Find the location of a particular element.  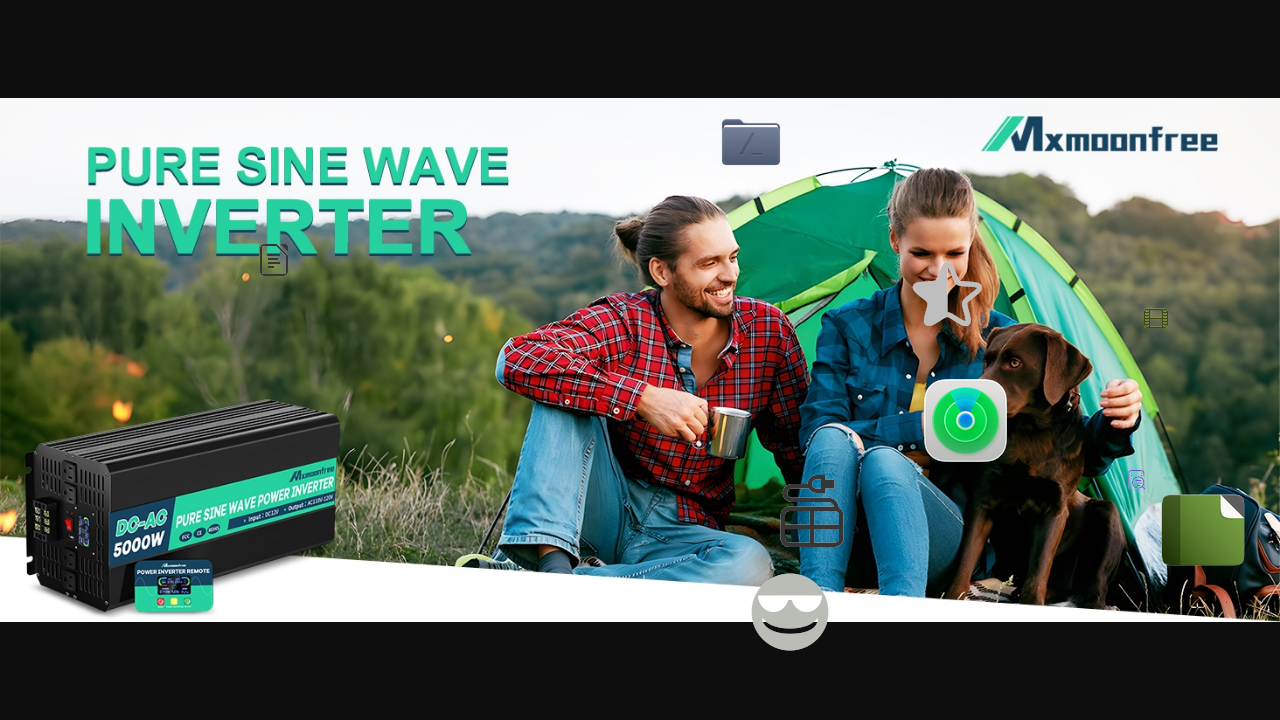

connect to a USB hub device is located at coordinates (812, 511).